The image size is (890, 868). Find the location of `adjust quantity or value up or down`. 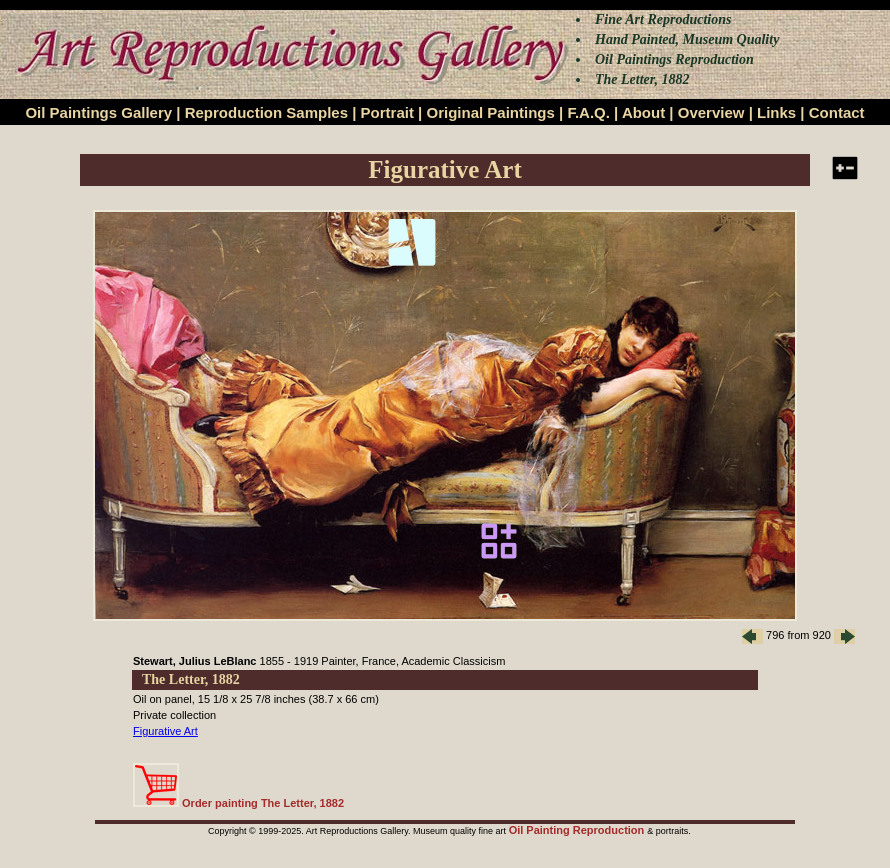

adjust quantity or value up or down is located at coordinates (845, 168).